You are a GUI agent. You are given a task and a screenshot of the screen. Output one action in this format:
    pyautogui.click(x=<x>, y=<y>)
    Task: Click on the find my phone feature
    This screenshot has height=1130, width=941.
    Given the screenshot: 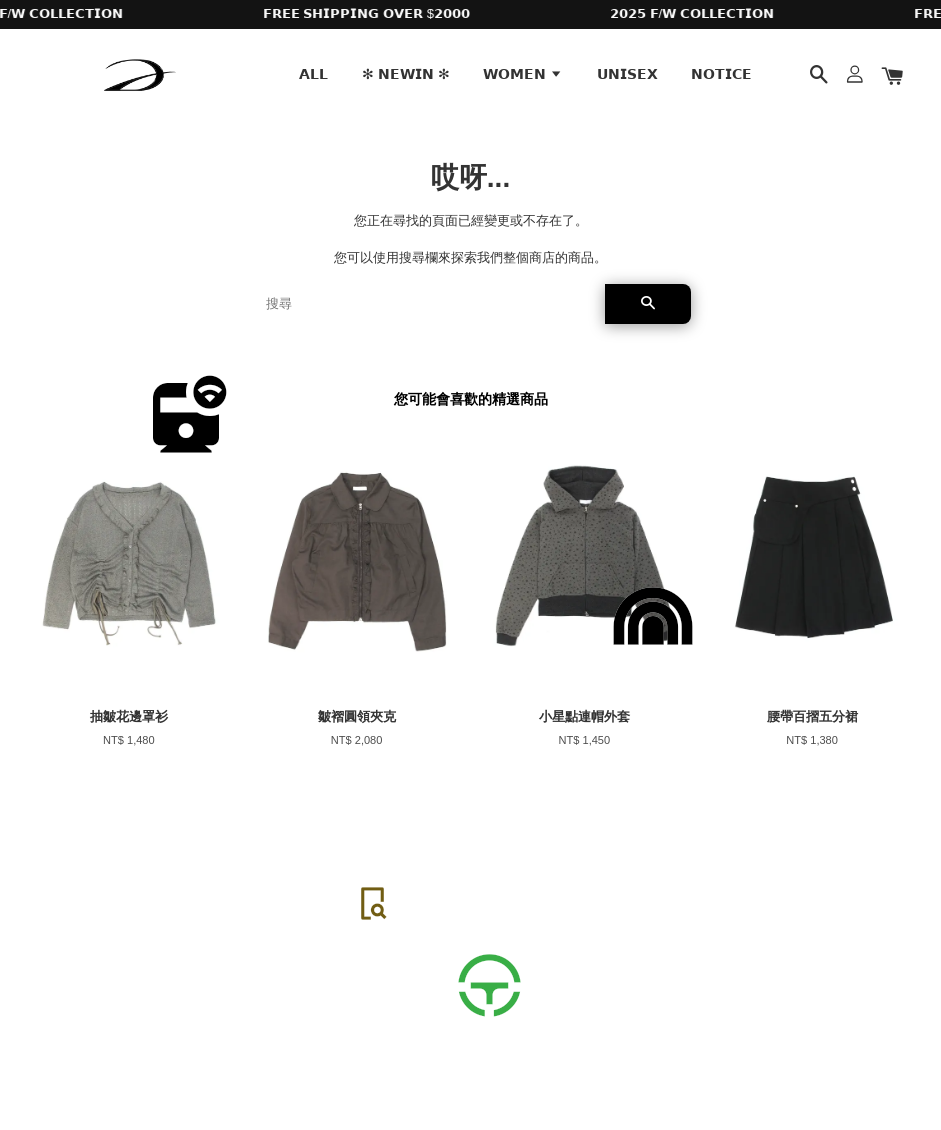 What is the action you would take?
    pyautogui.click(x=372, y=903)
    